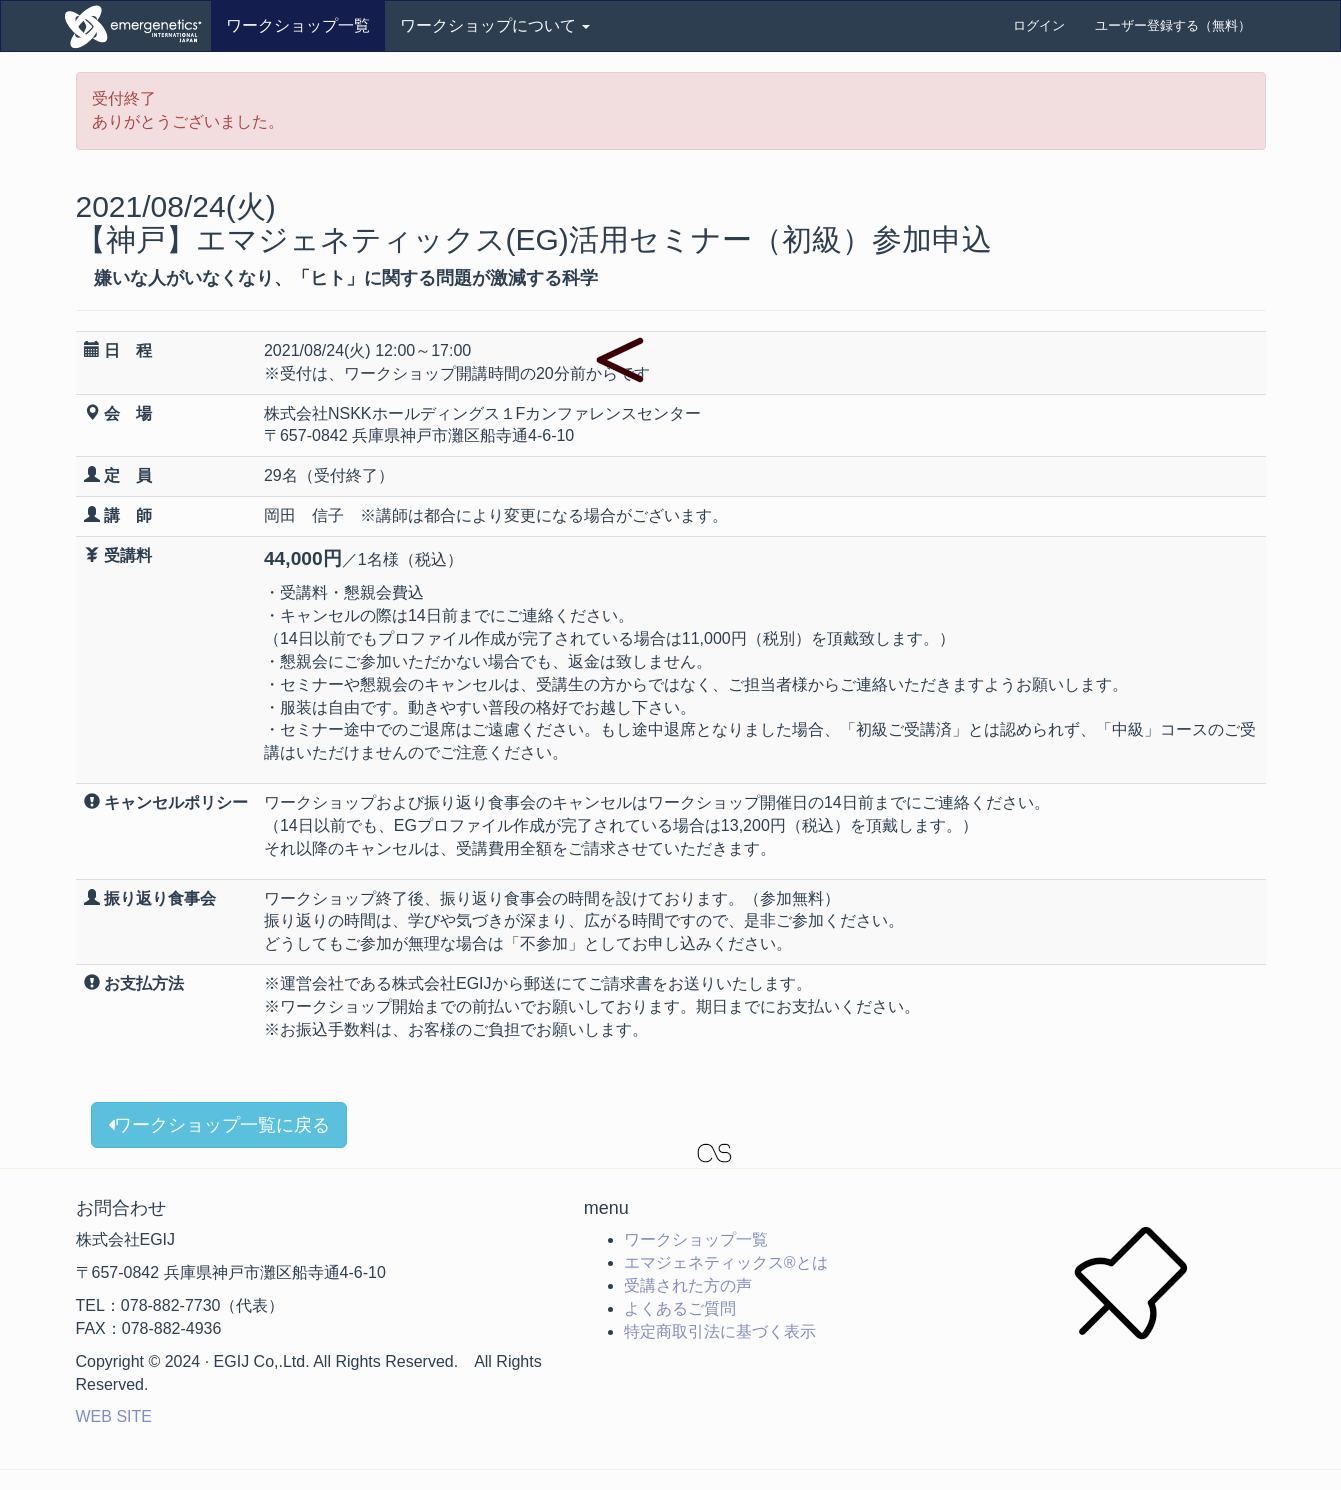 The width and height of the screenshot is (1341, 1490). Describe the element at coordinates (714, 1152) in the screenshot. I see `connect to your Last.fm account` at that location.